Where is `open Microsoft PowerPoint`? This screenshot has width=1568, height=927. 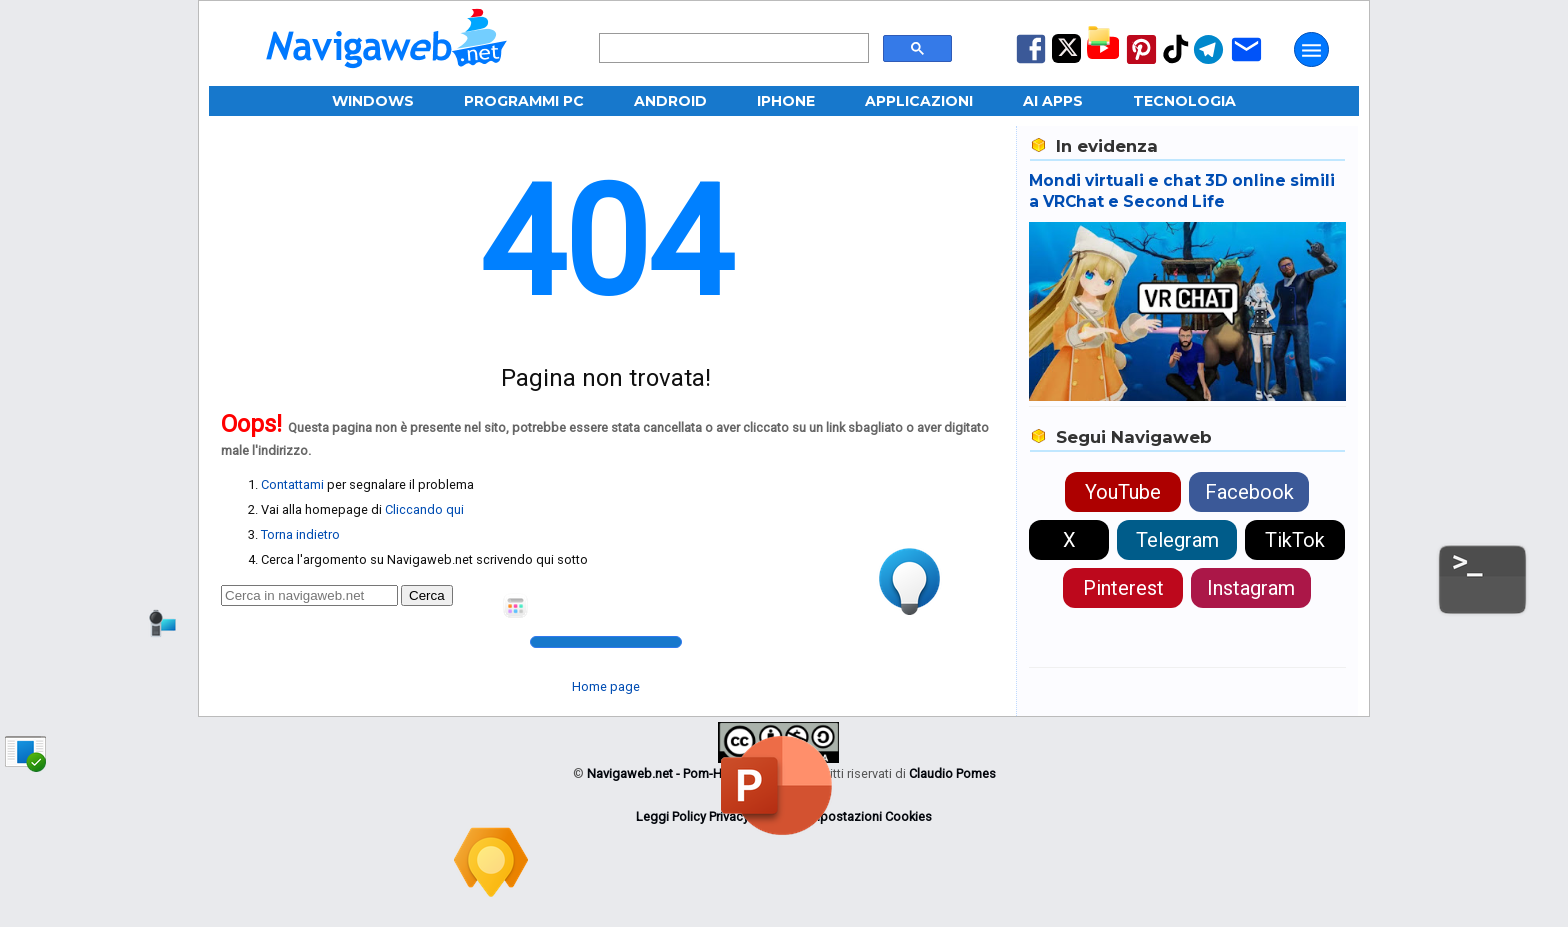
open Microsoft PowerPoint is located at coordinates (777, 785).